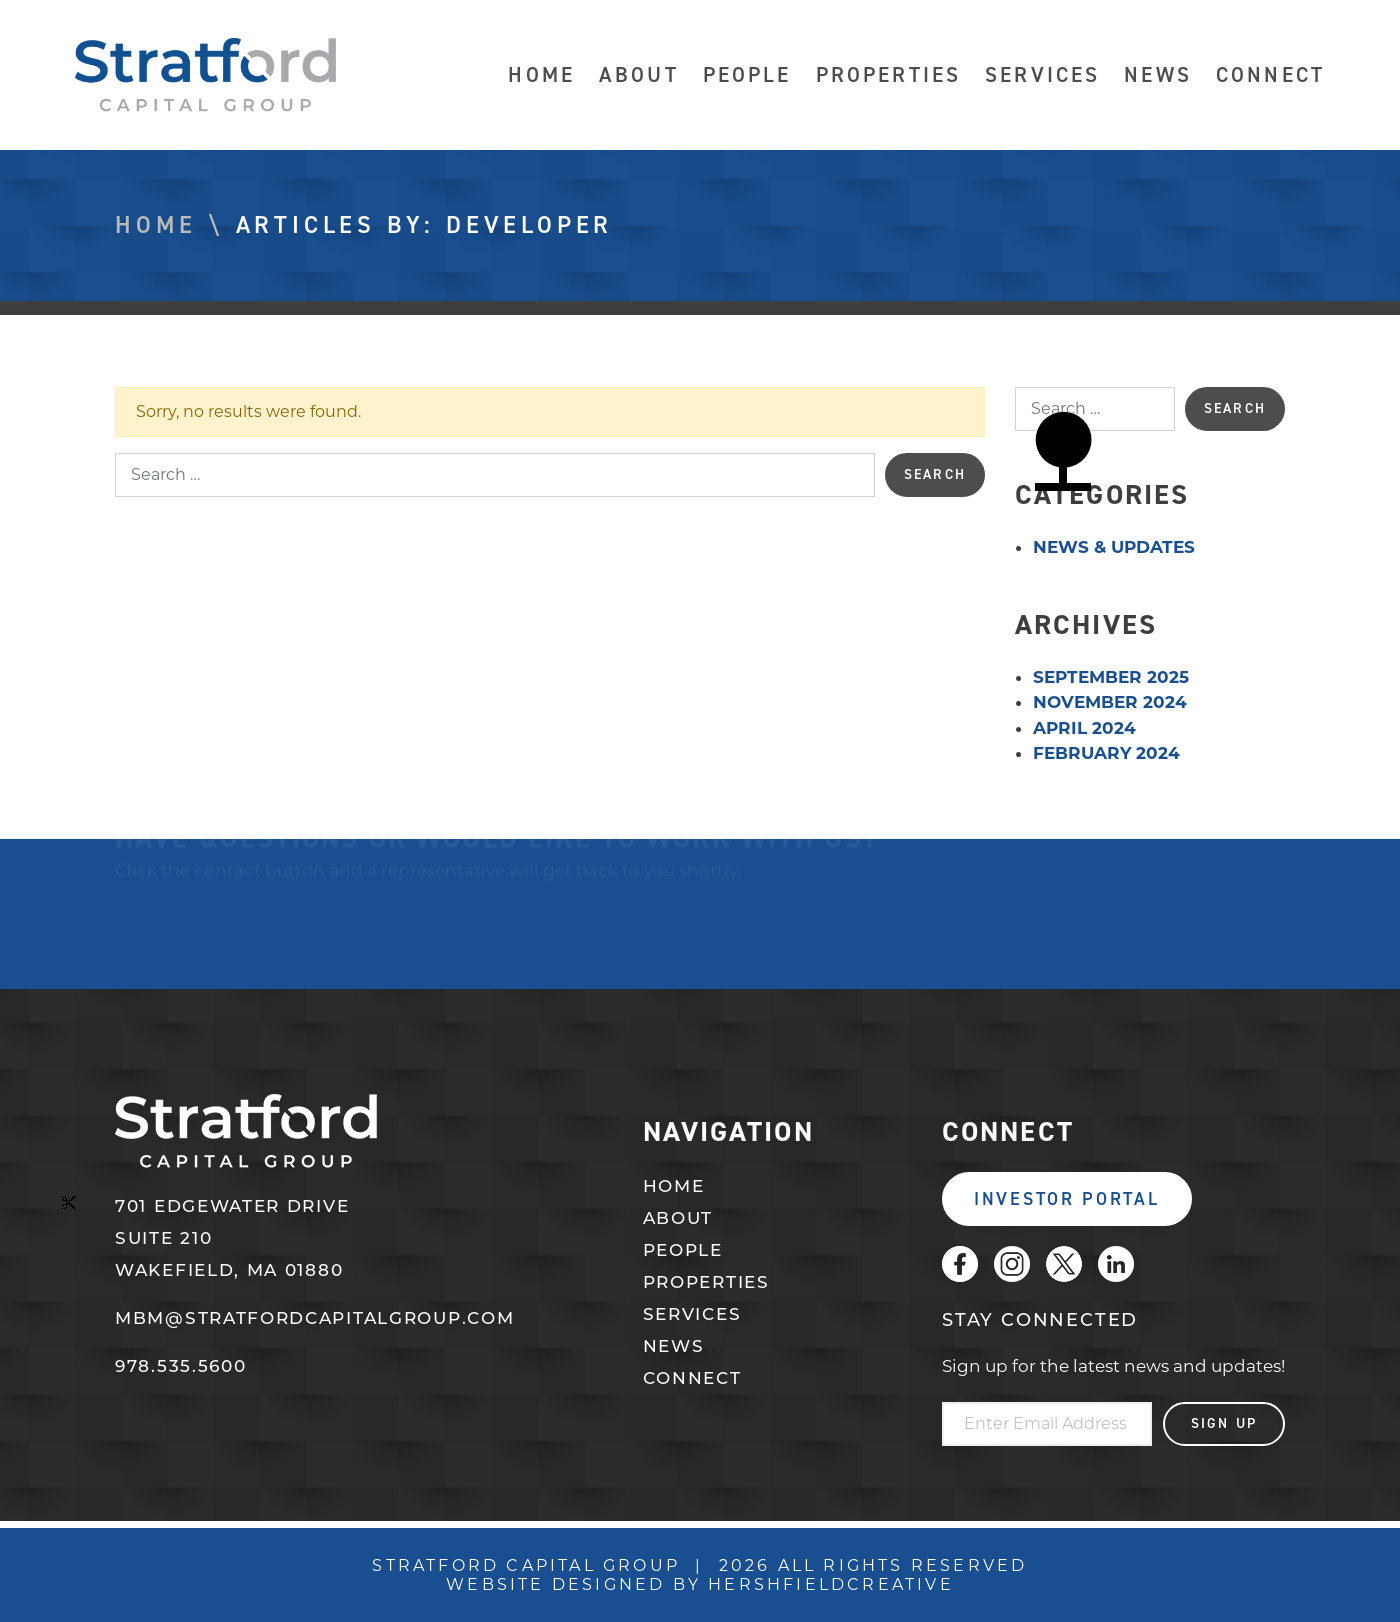 The image size is (1400, 1622). I want to click on view nature or outdoor photos, so click(1063, 451).